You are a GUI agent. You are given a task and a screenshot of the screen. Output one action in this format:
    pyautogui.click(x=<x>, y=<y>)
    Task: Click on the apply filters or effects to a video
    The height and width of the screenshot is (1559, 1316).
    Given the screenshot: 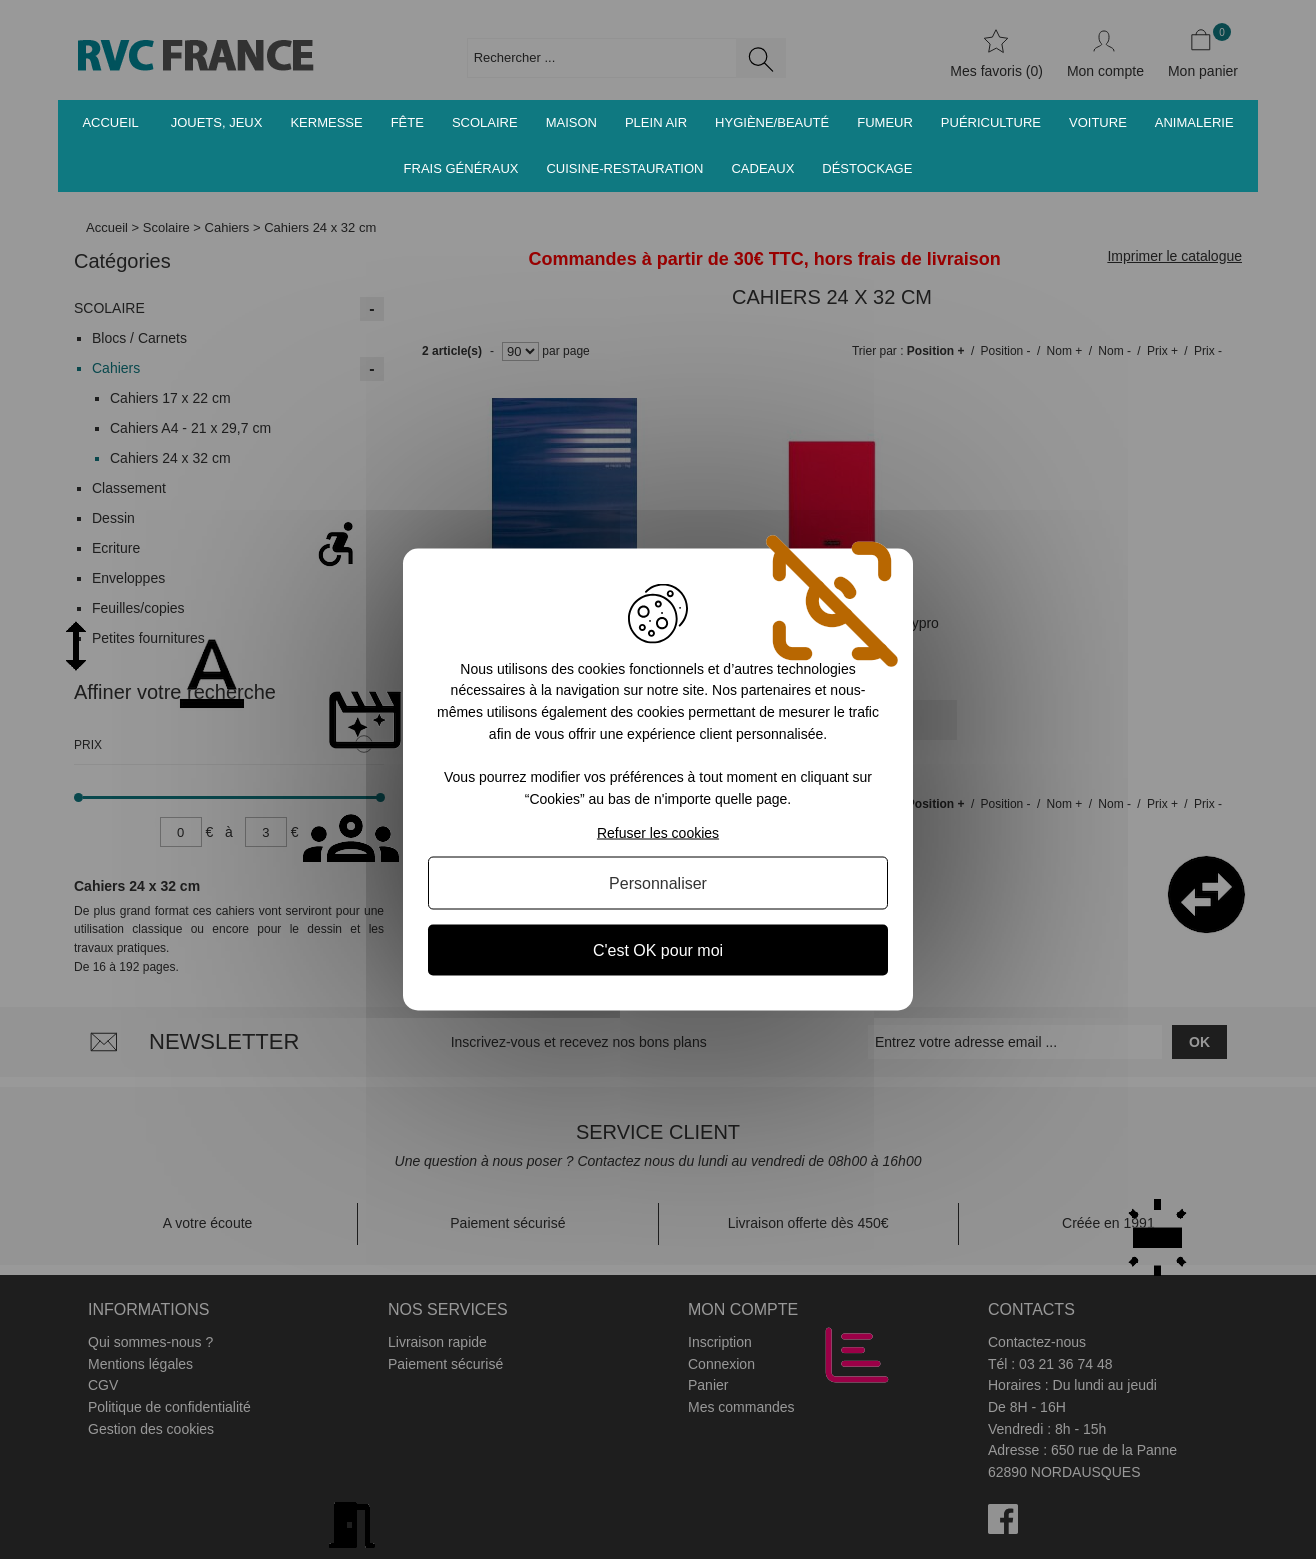 What is the action you would take?
    pyautogui.click(x=365, y=720)
    